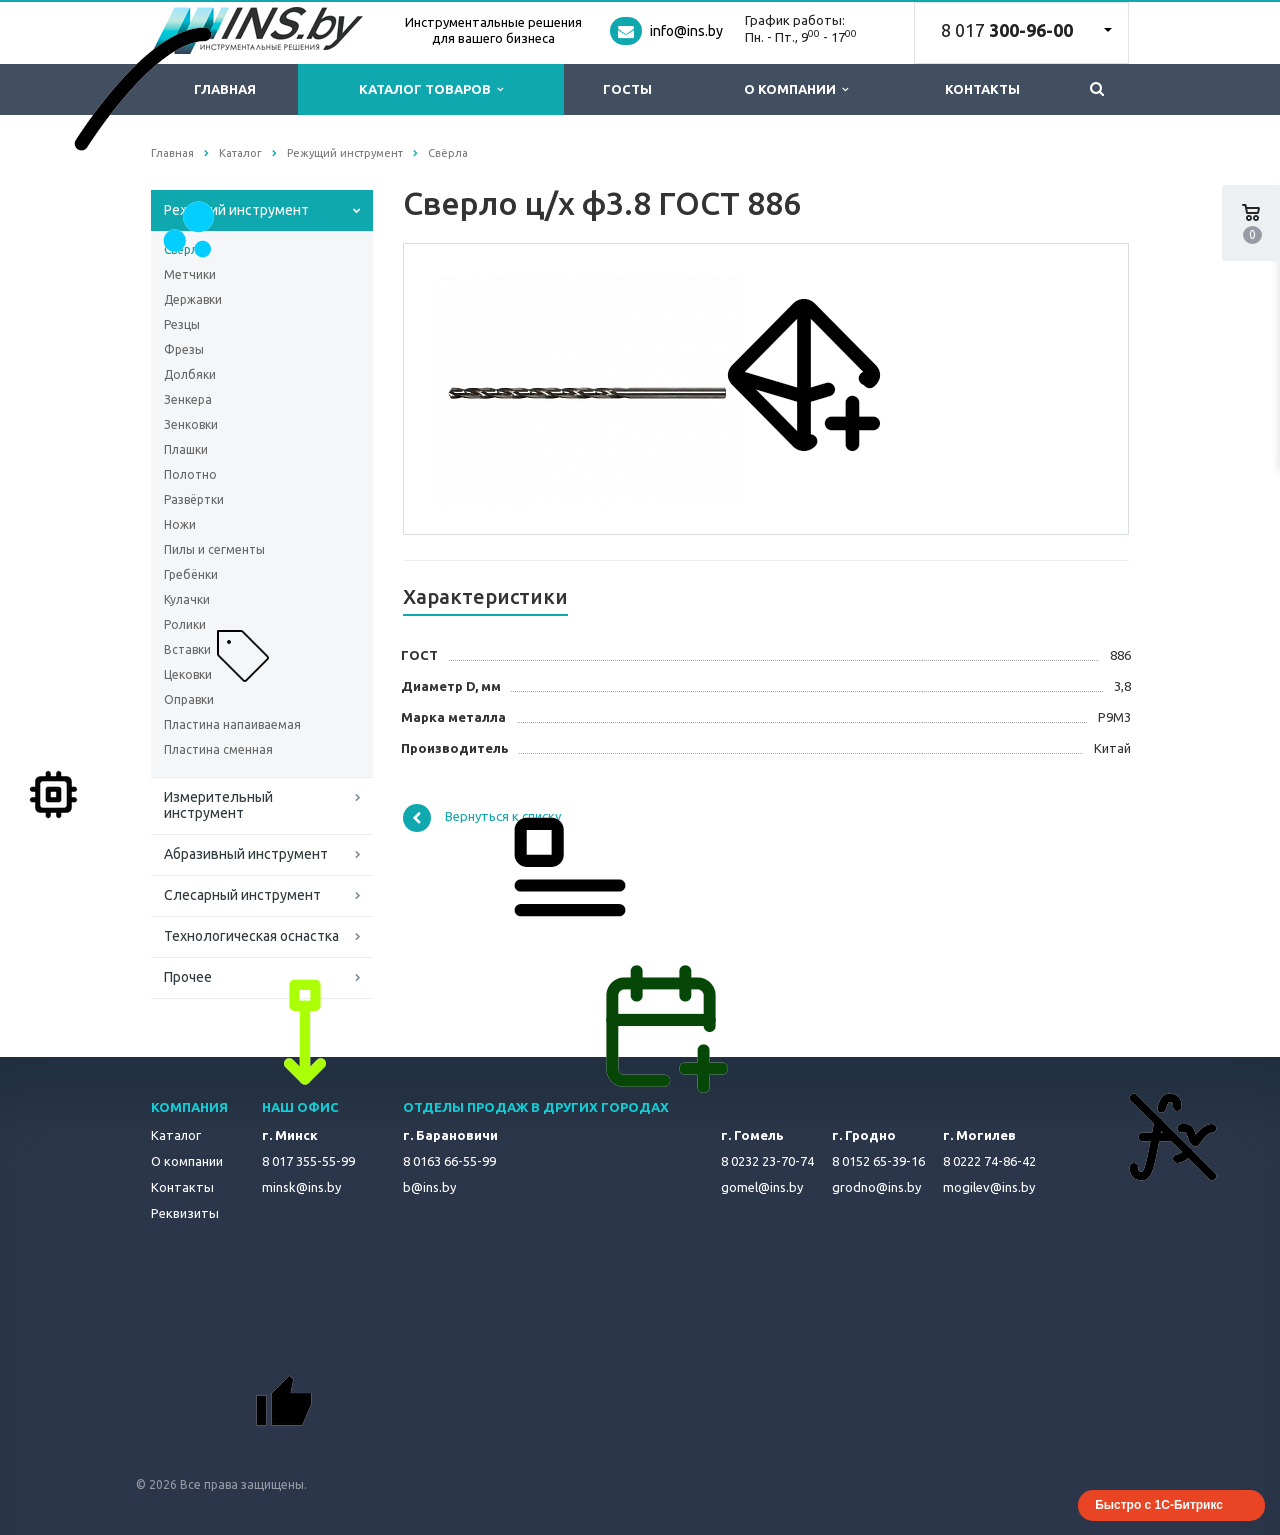 Image resolution: width=1280 pixels, height=1535 pixels. I want to click on add or manage tags for an item, so click(240, 653).